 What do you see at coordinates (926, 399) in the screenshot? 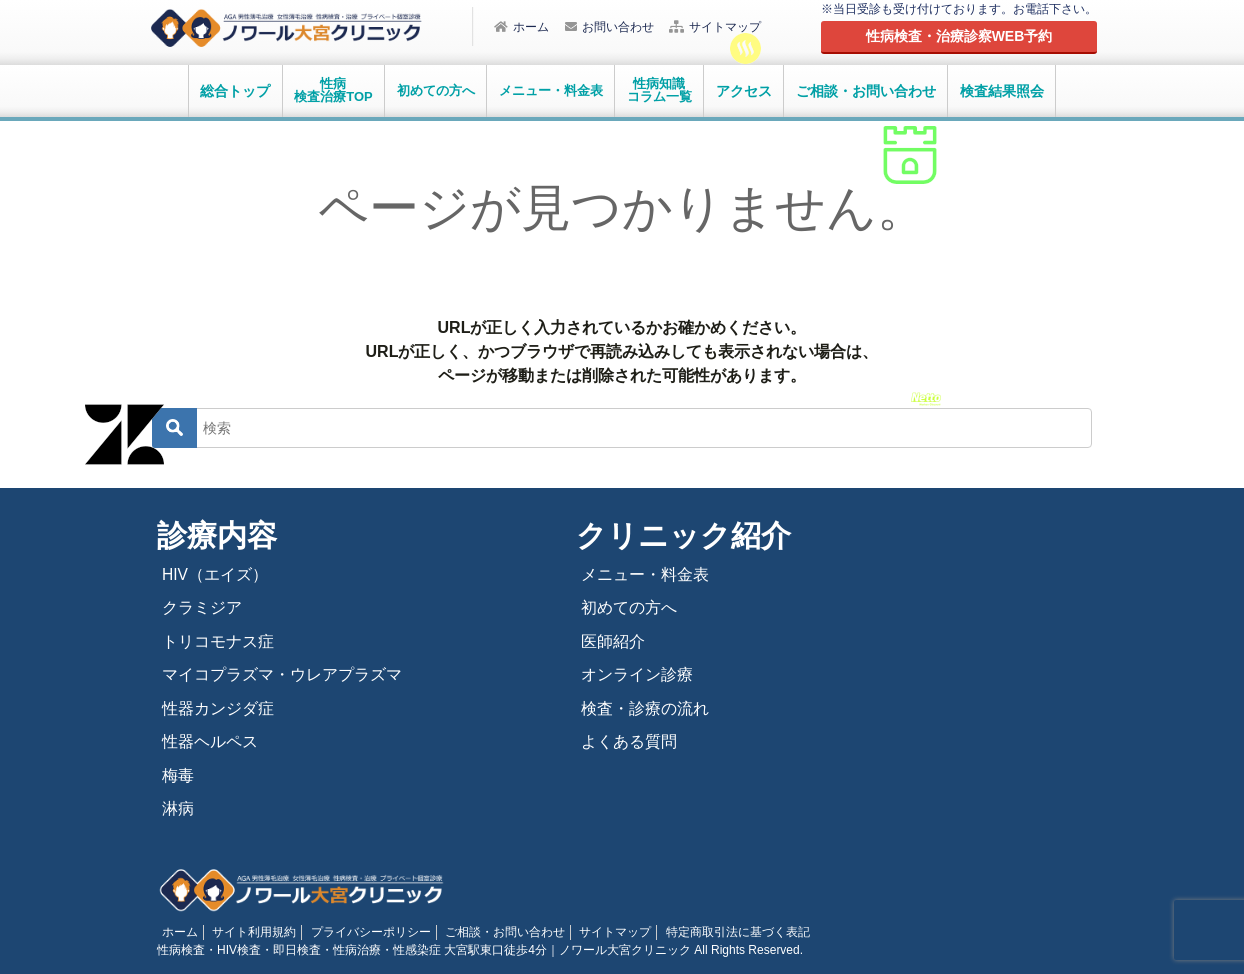
I see `open the Netto Marken-Discount app` at bounding box center [926, 399].